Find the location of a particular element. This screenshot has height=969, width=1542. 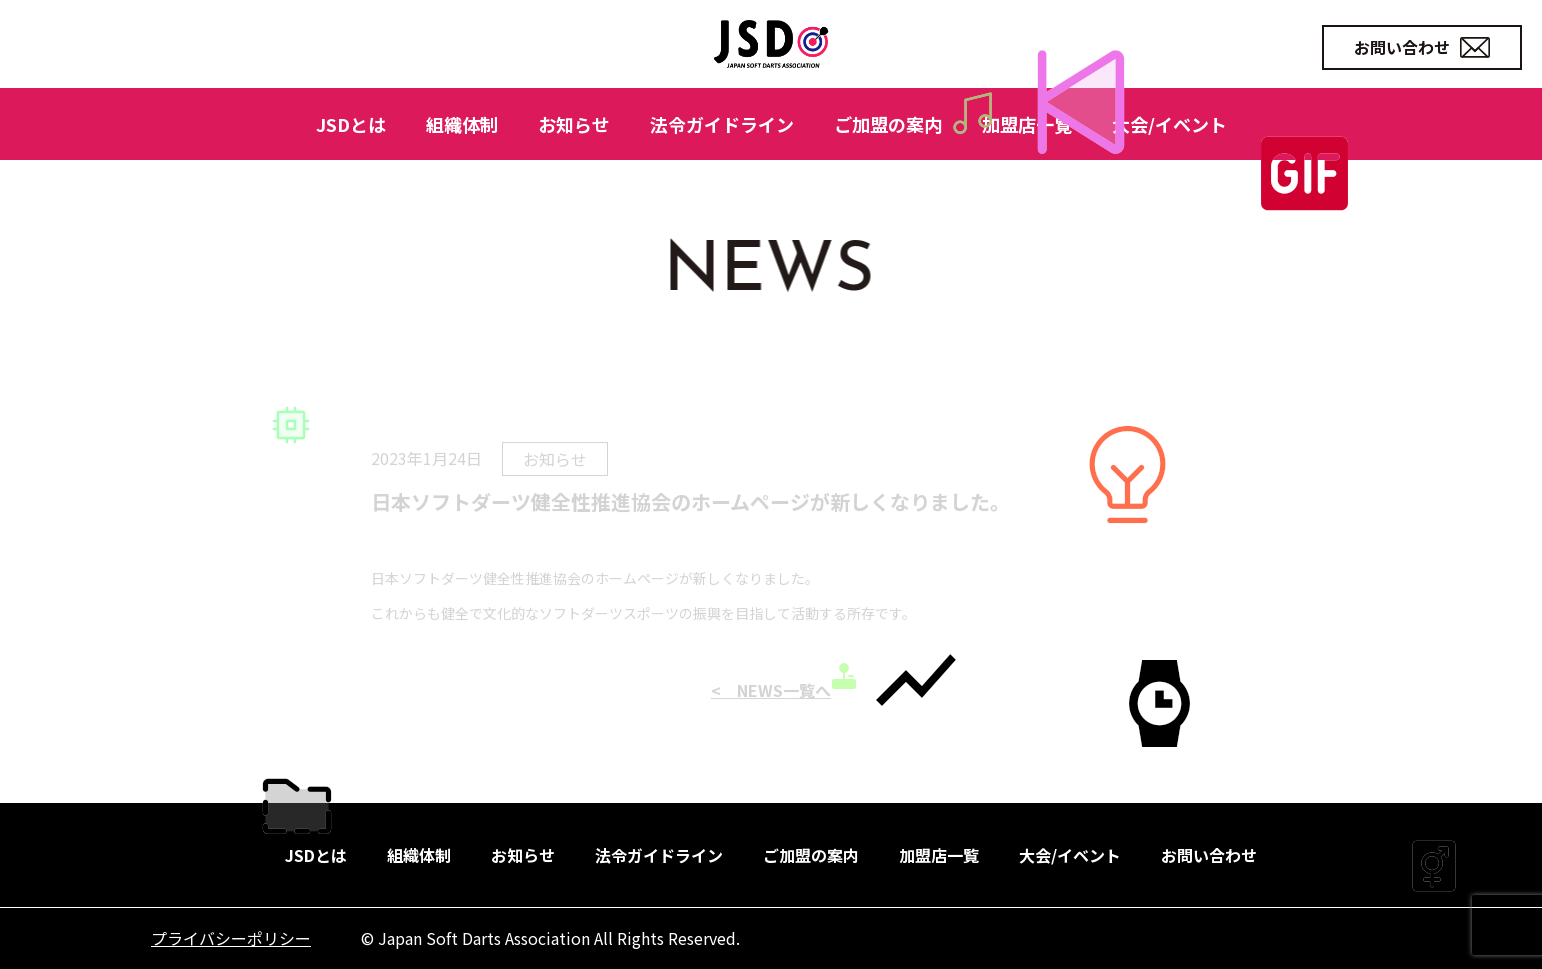

view analytics or statistics is located at coordinates (916, 680).